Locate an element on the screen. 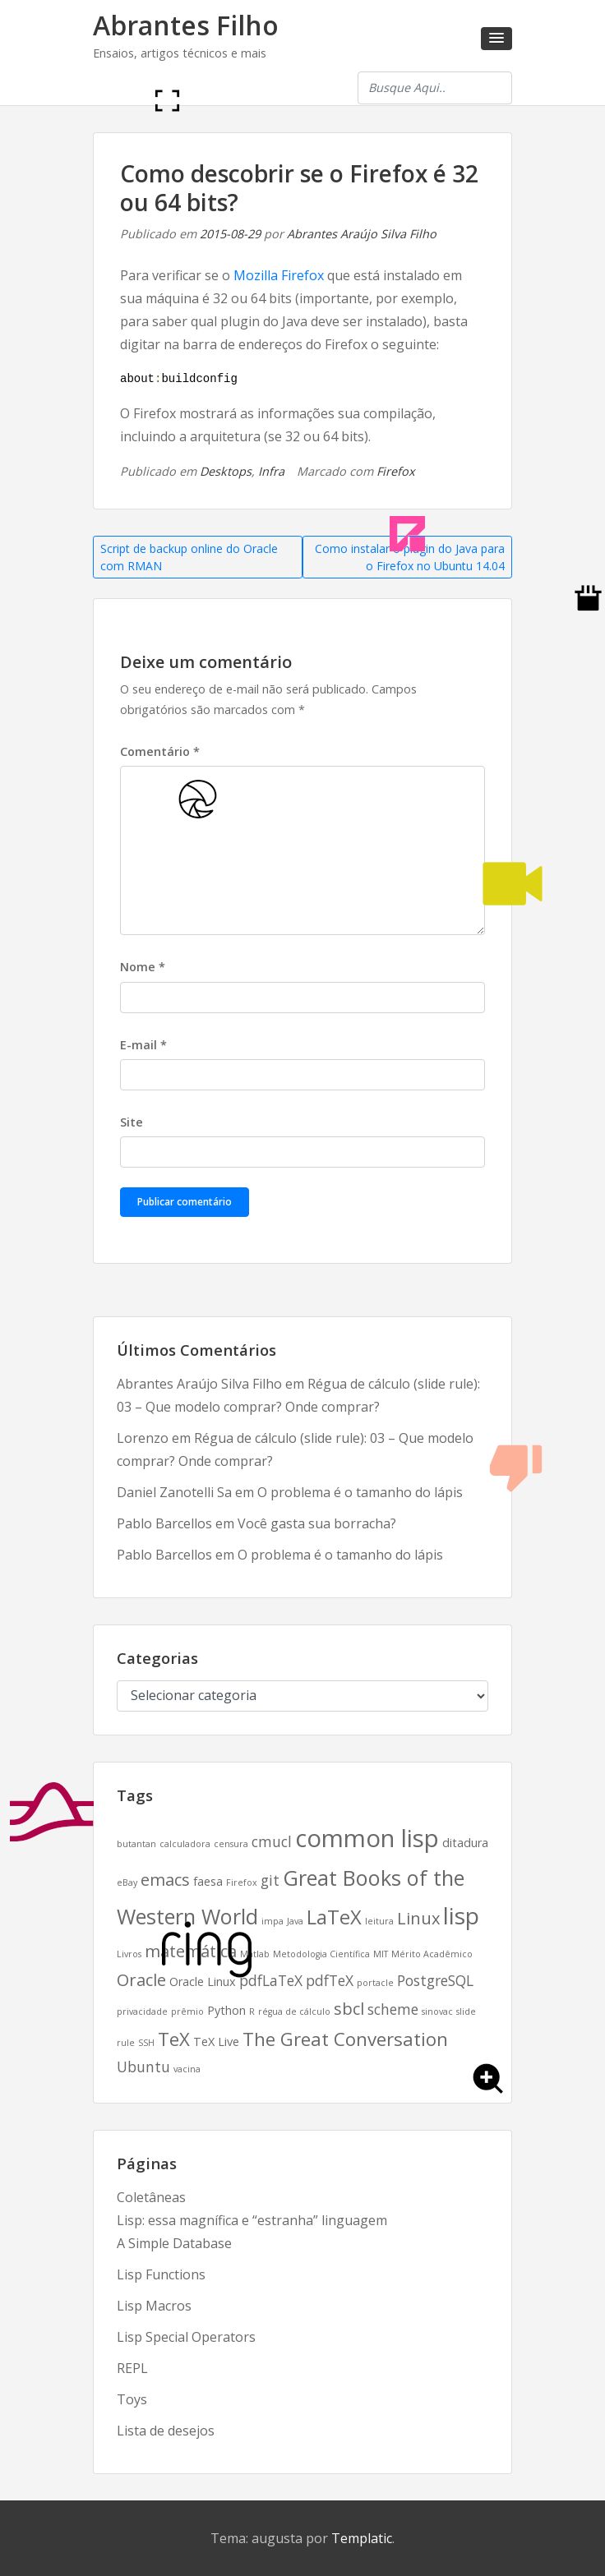  apache pulsar logo is located at coordinates (52, 1812).